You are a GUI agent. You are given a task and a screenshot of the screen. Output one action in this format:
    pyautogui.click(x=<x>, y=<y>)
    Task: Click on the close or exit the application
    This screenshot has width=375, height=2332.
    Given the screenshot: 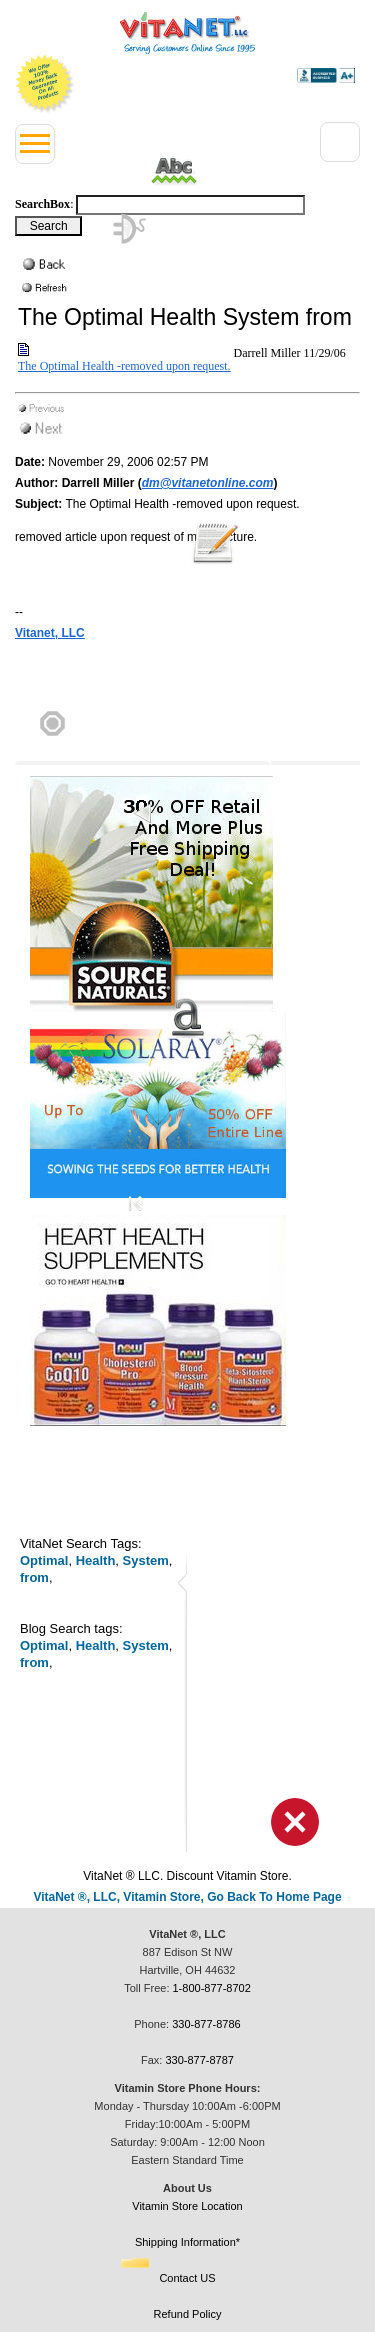 What is the action you would take?
    pyautogui.click(x=295, y=1822)
    